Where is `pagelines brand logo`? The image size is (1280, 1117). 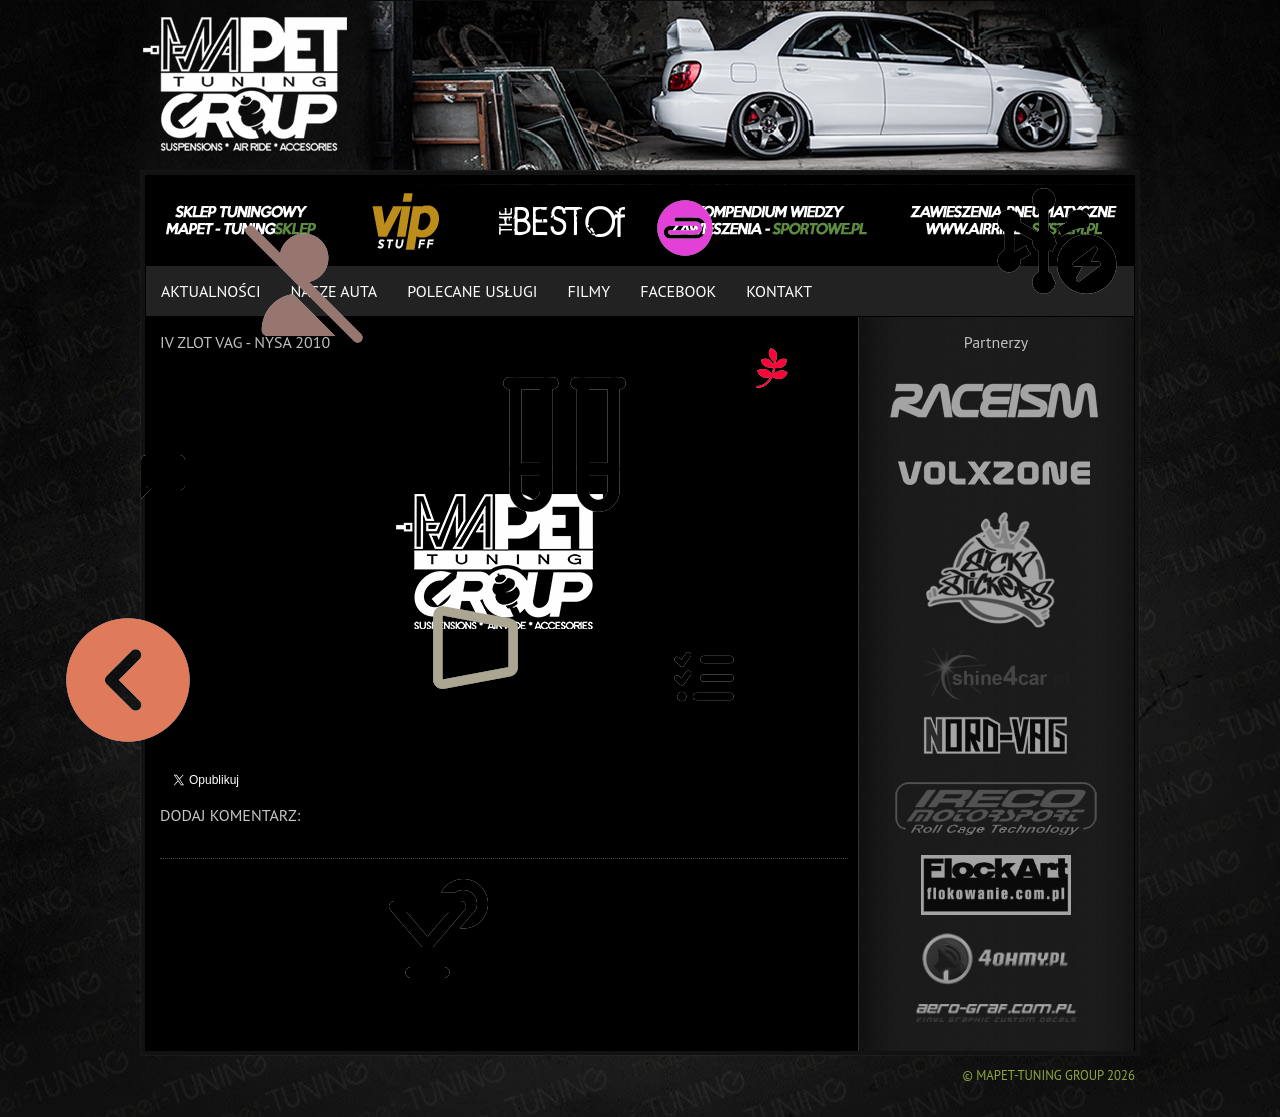
pagelines brand logo is located at coordinates (772, 368).